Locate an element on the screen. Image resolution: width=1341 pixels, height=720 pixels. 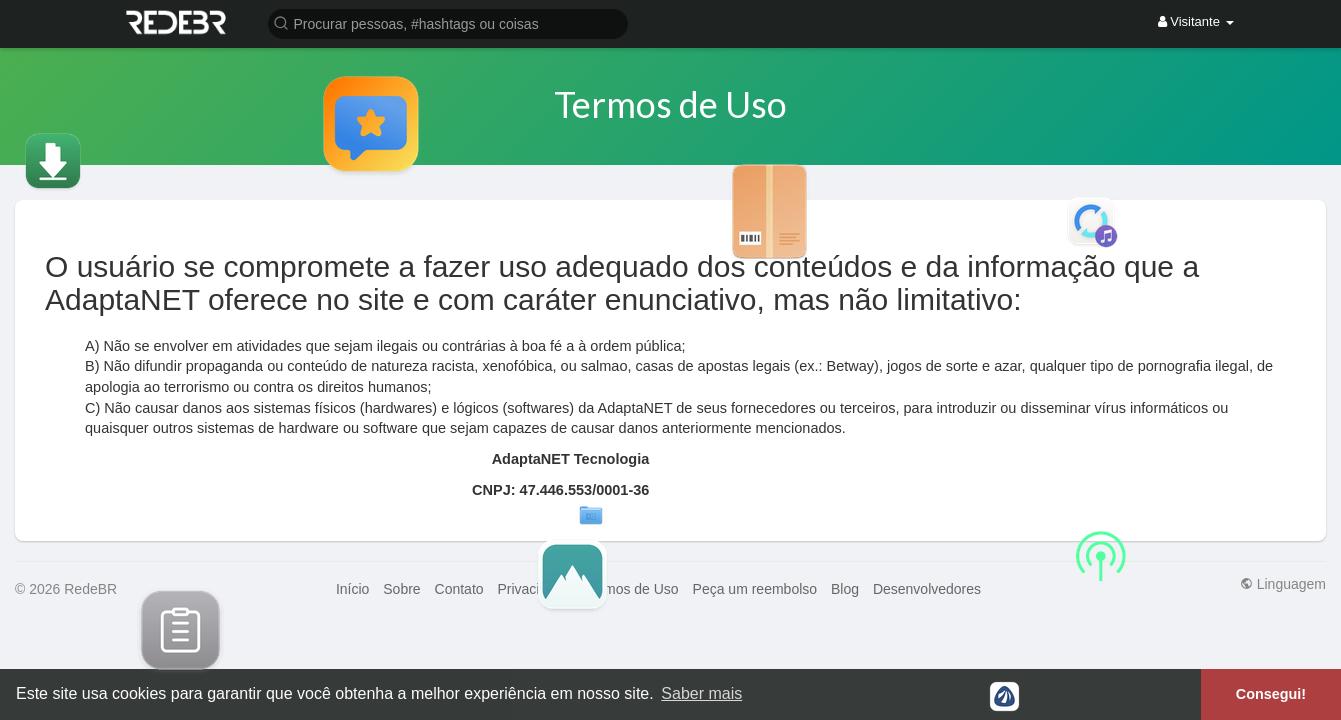
access clipboard history is located at coordinates (180, 631).